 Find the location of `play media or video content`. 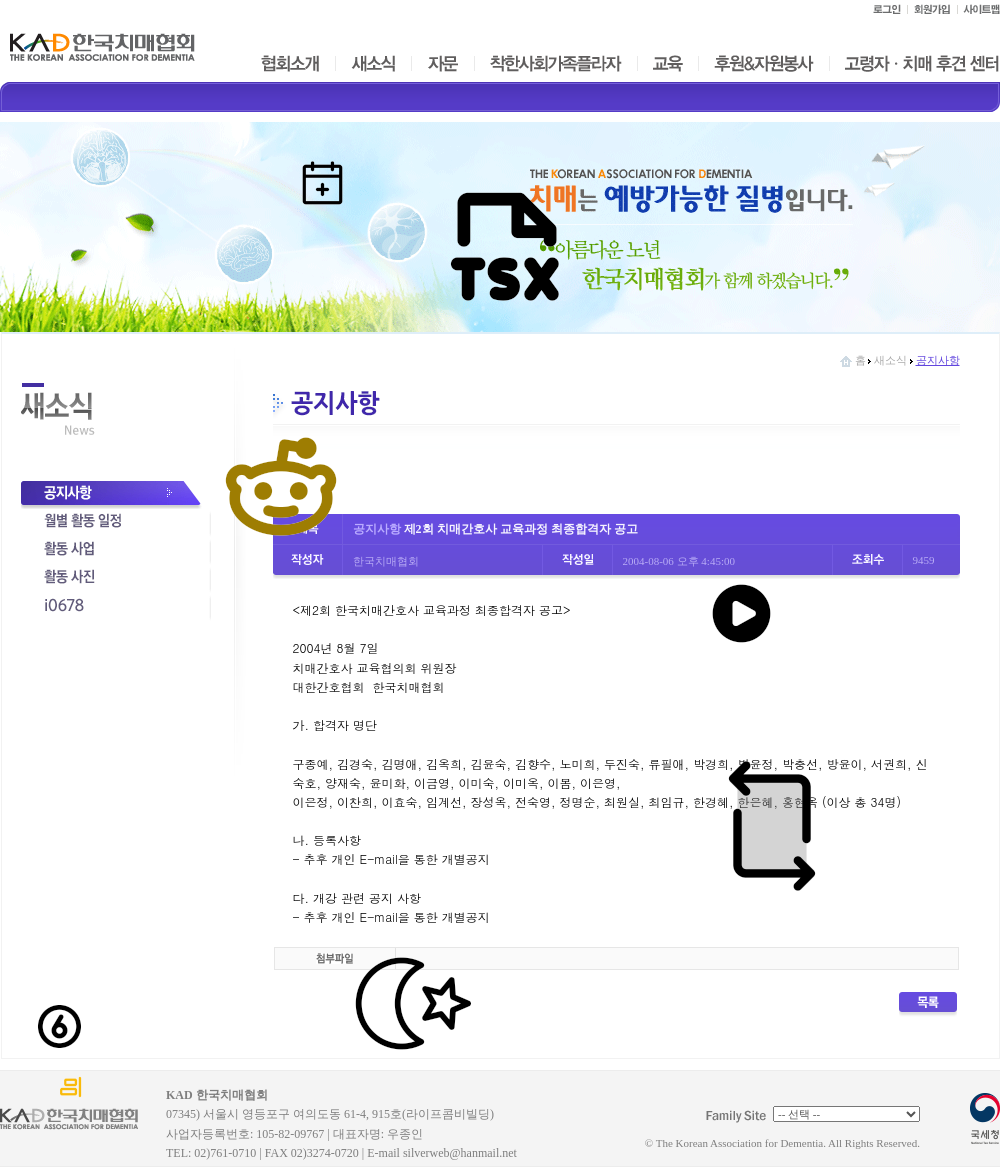

play media or video content is located at coordinates (741, 613).